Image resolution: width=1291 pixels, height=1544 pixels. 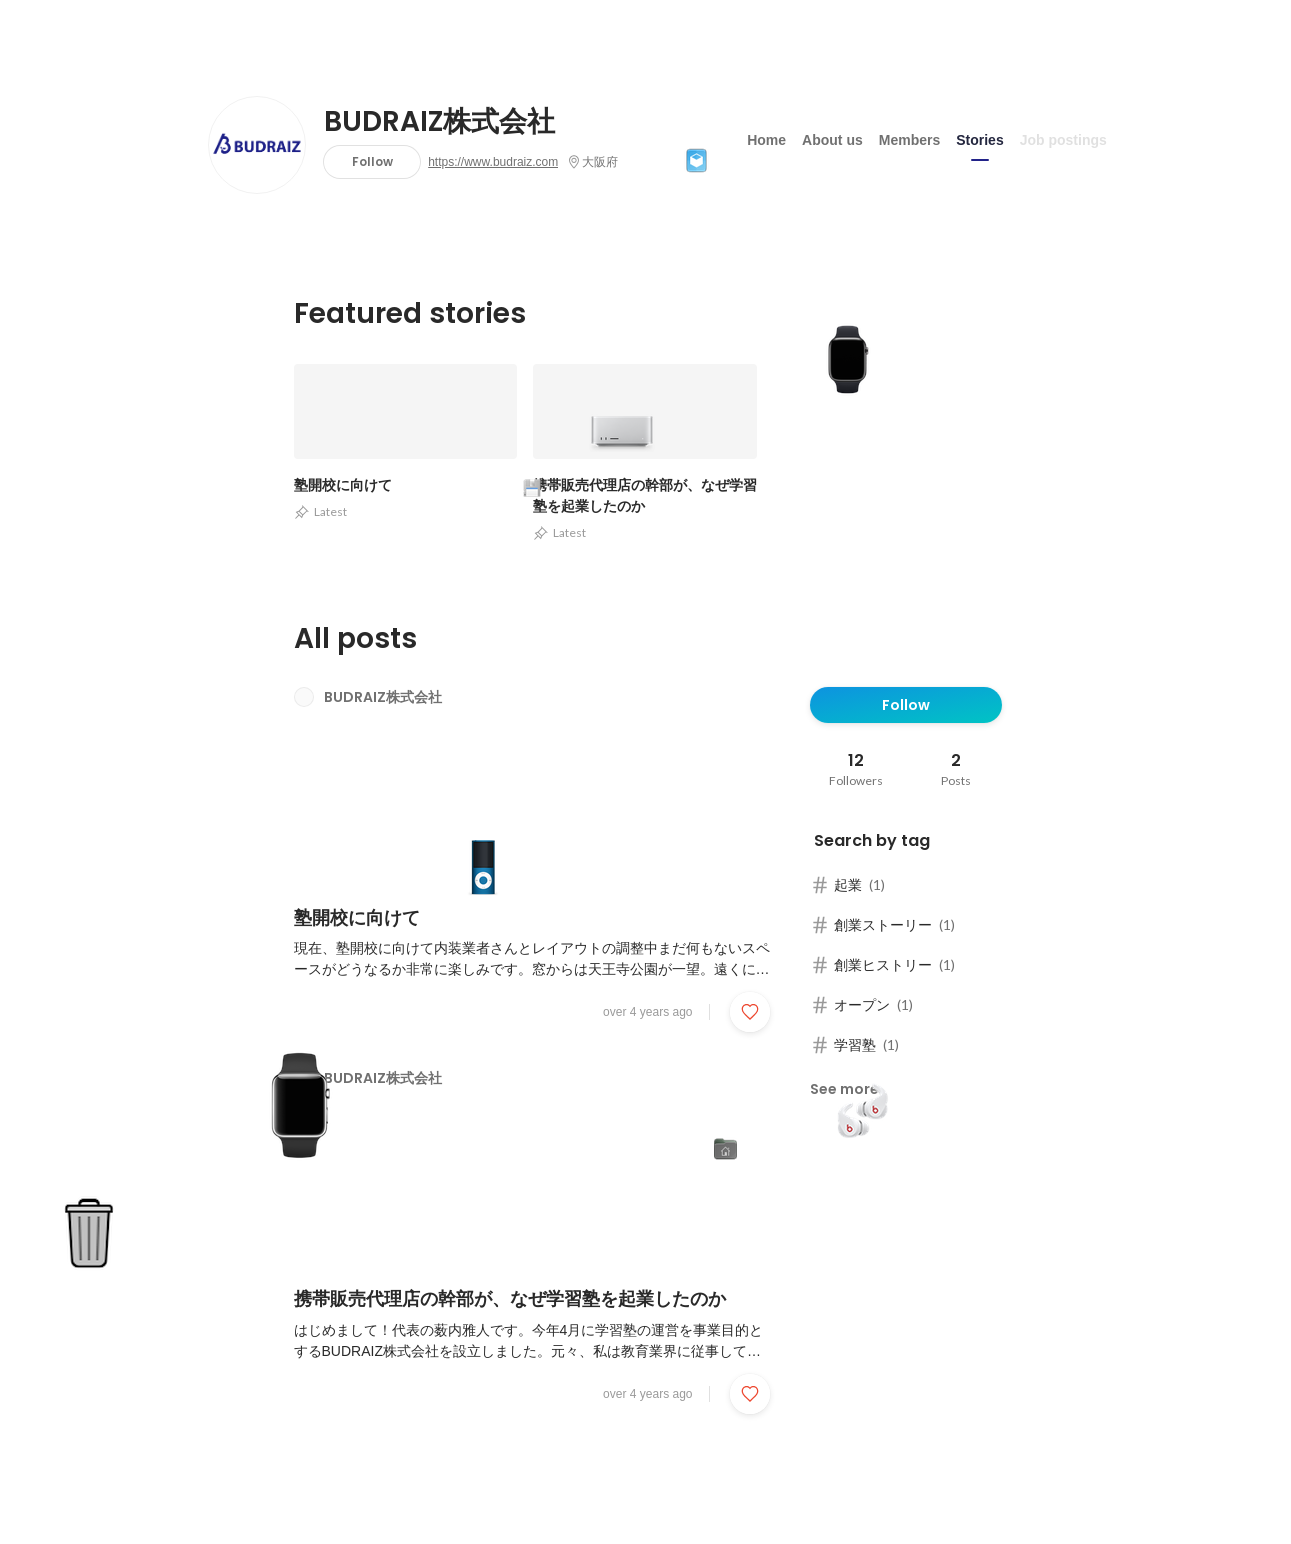 I want to click on apple watch series 8 device icon, so click(x=847, y=359).